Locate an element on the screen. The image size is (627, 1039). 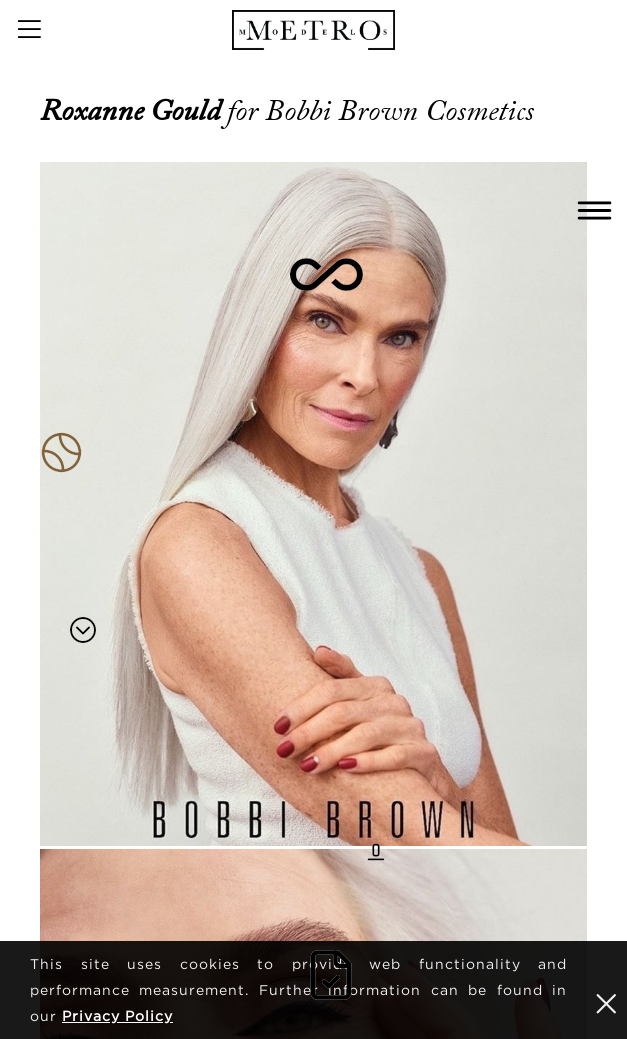
align selected elements to the bottom is located at coordinates (376, 852).